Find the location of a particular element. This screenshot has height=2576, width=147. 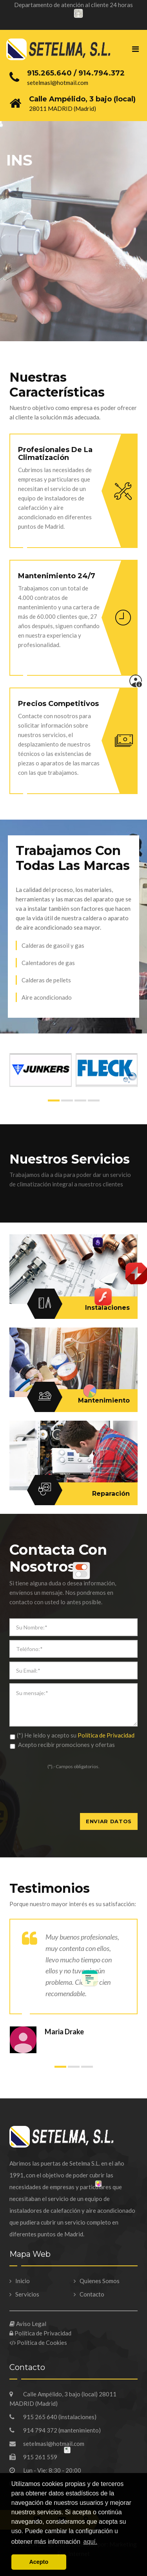

open disk usage analyzer app is located at coordinates (90, 1391).